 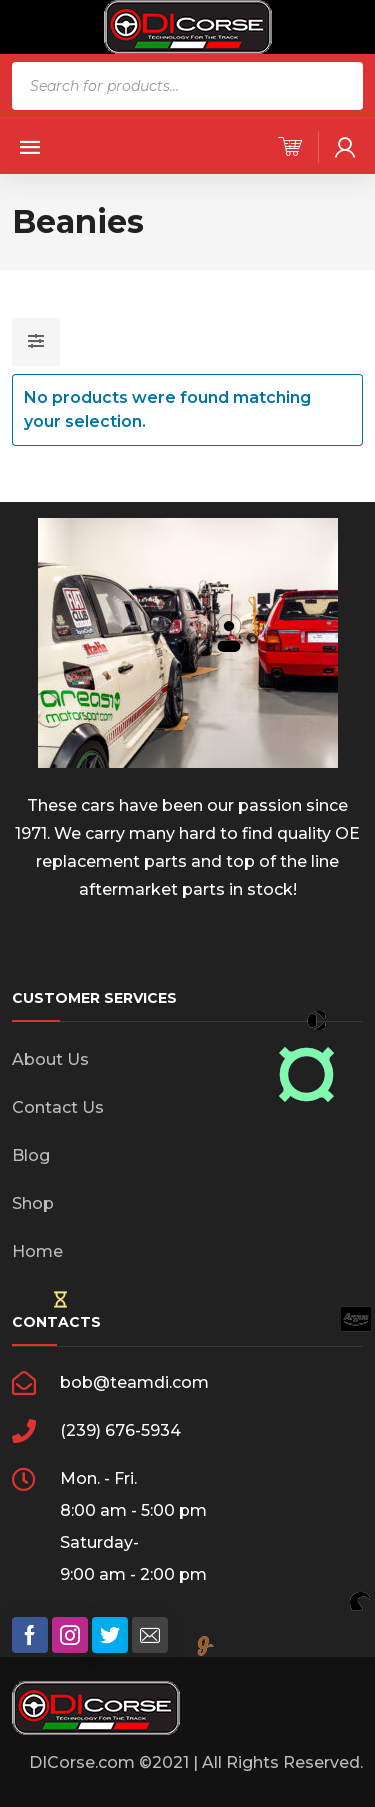 What do you see at coordinates (60, 1299) in the screenshot?
I see `indicates a loading or processing state` at bounding box center [60, 1299].